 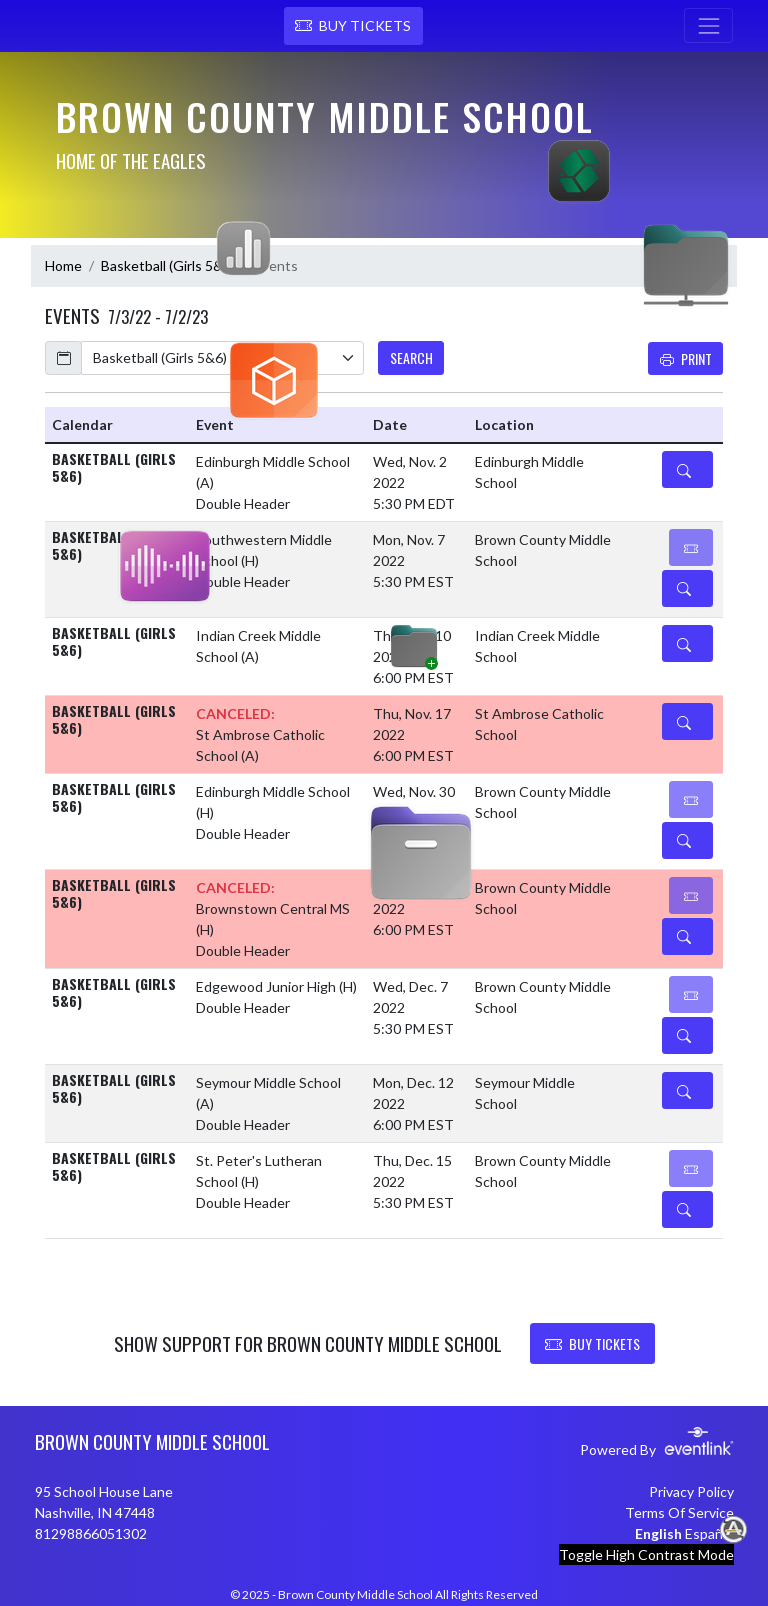 I want to click on open numbers spreadsheet app, so click(x=243, y=248).